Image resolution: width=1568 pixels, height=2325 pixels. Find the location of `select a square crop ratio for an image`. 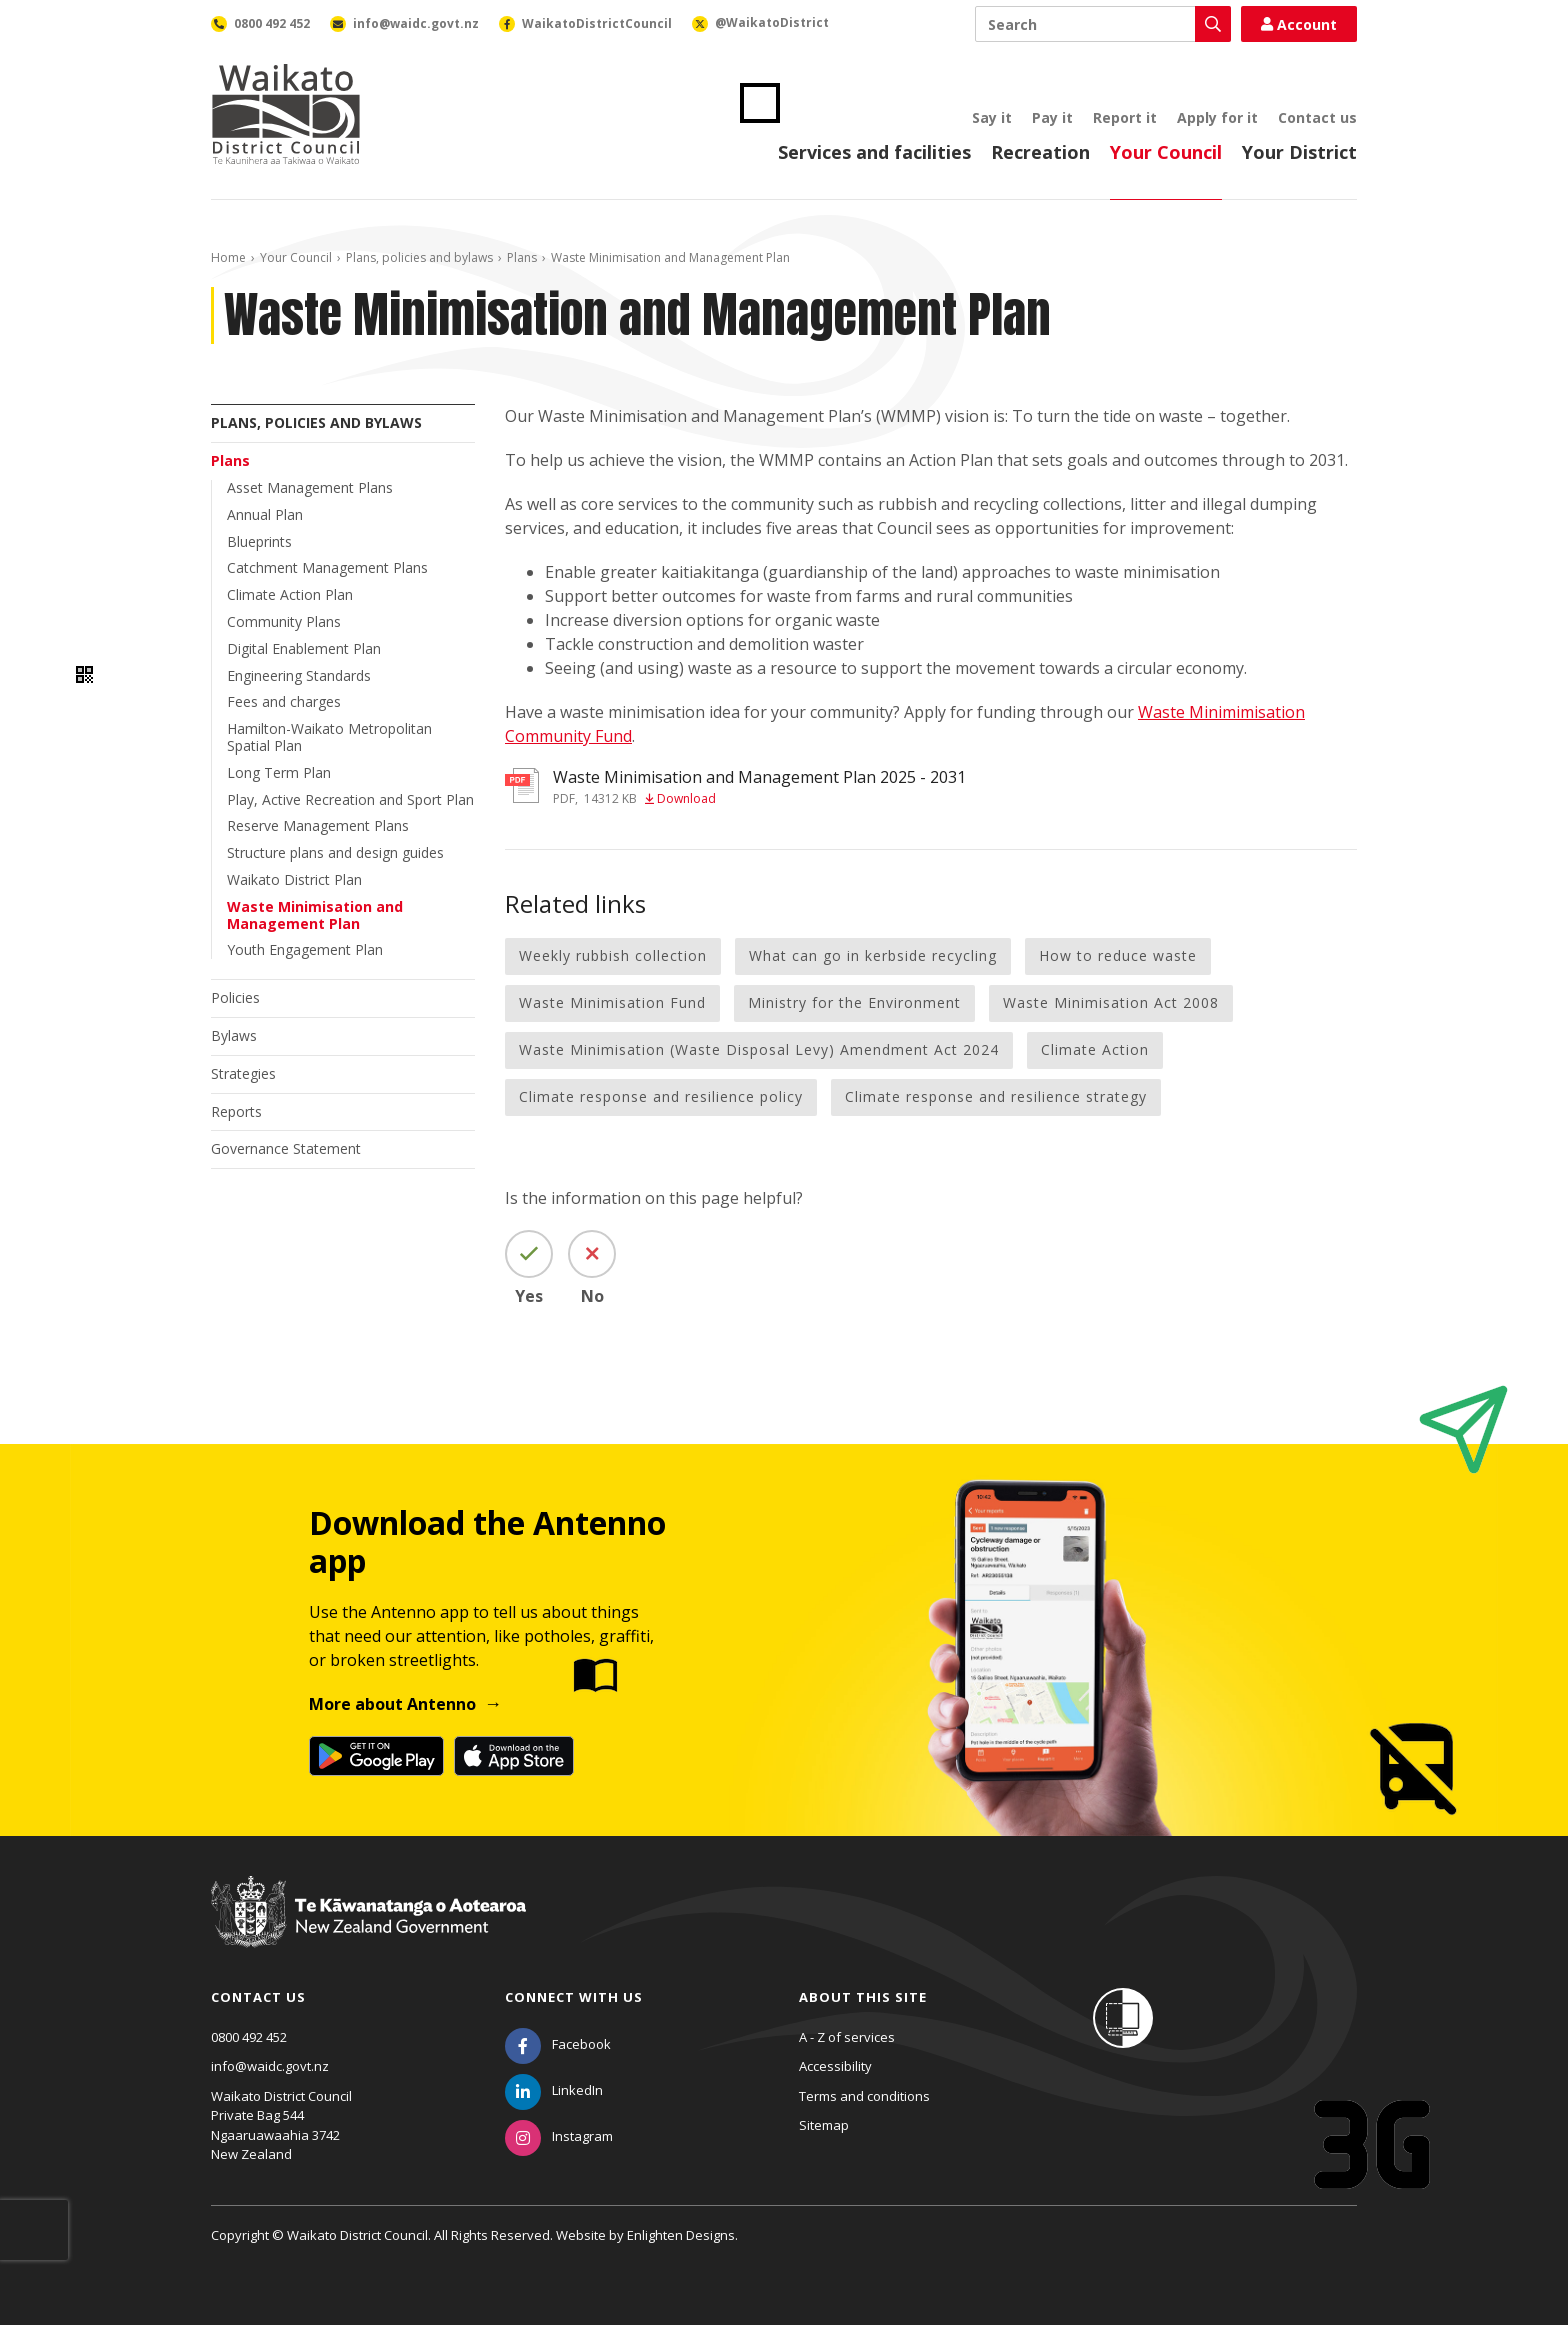

select a square crop ratio for an image is located at coordinates (760, 103).